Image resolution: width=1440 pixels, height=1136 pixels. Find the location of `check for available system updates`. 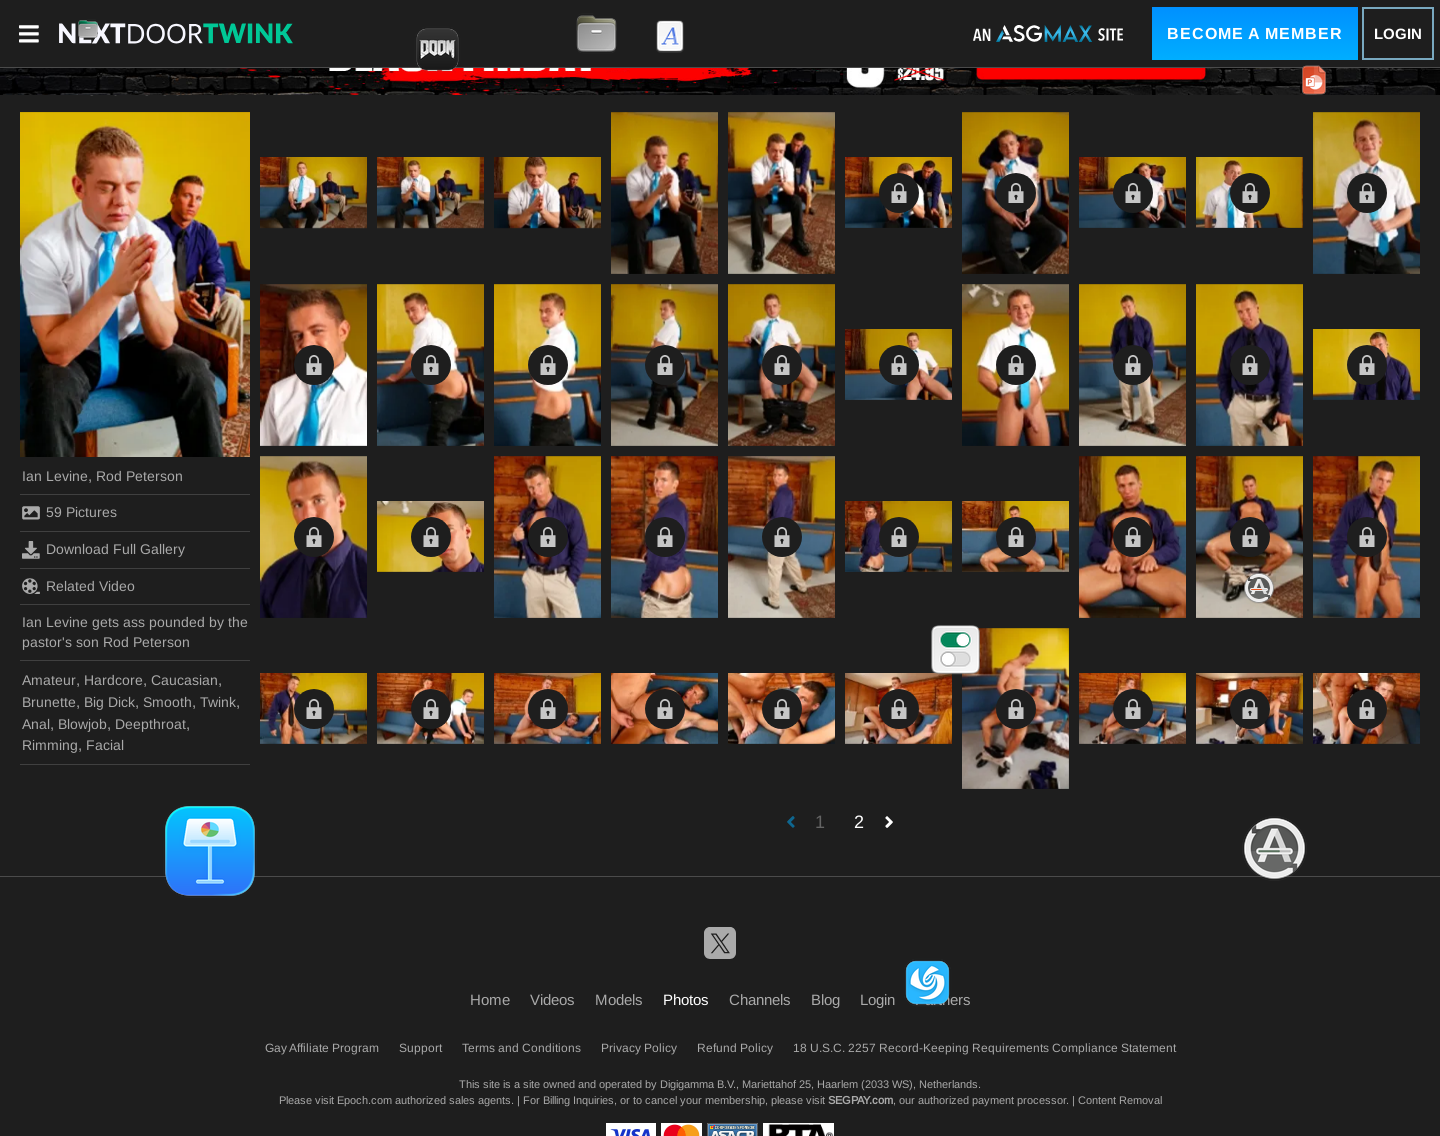

check for available system updates is located at coordinates (1274, 848).